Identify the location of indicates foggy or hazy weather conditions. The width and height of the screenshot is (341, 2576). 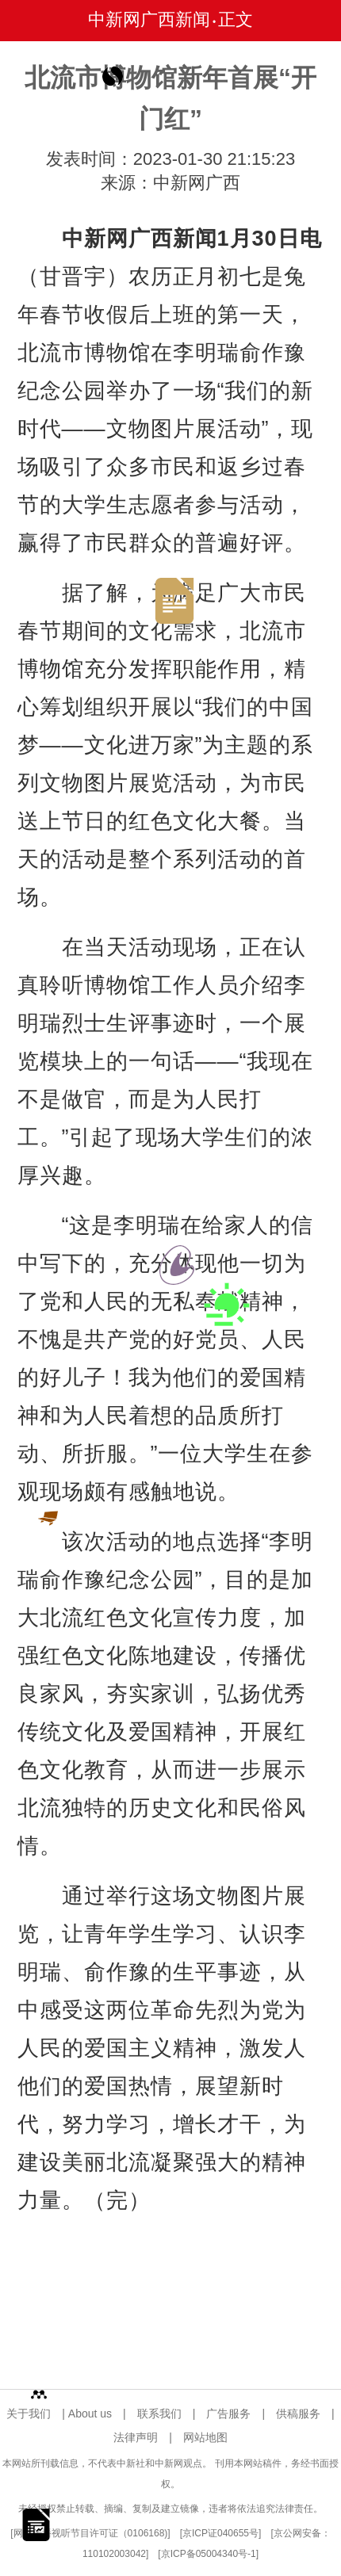
(227, 1305).